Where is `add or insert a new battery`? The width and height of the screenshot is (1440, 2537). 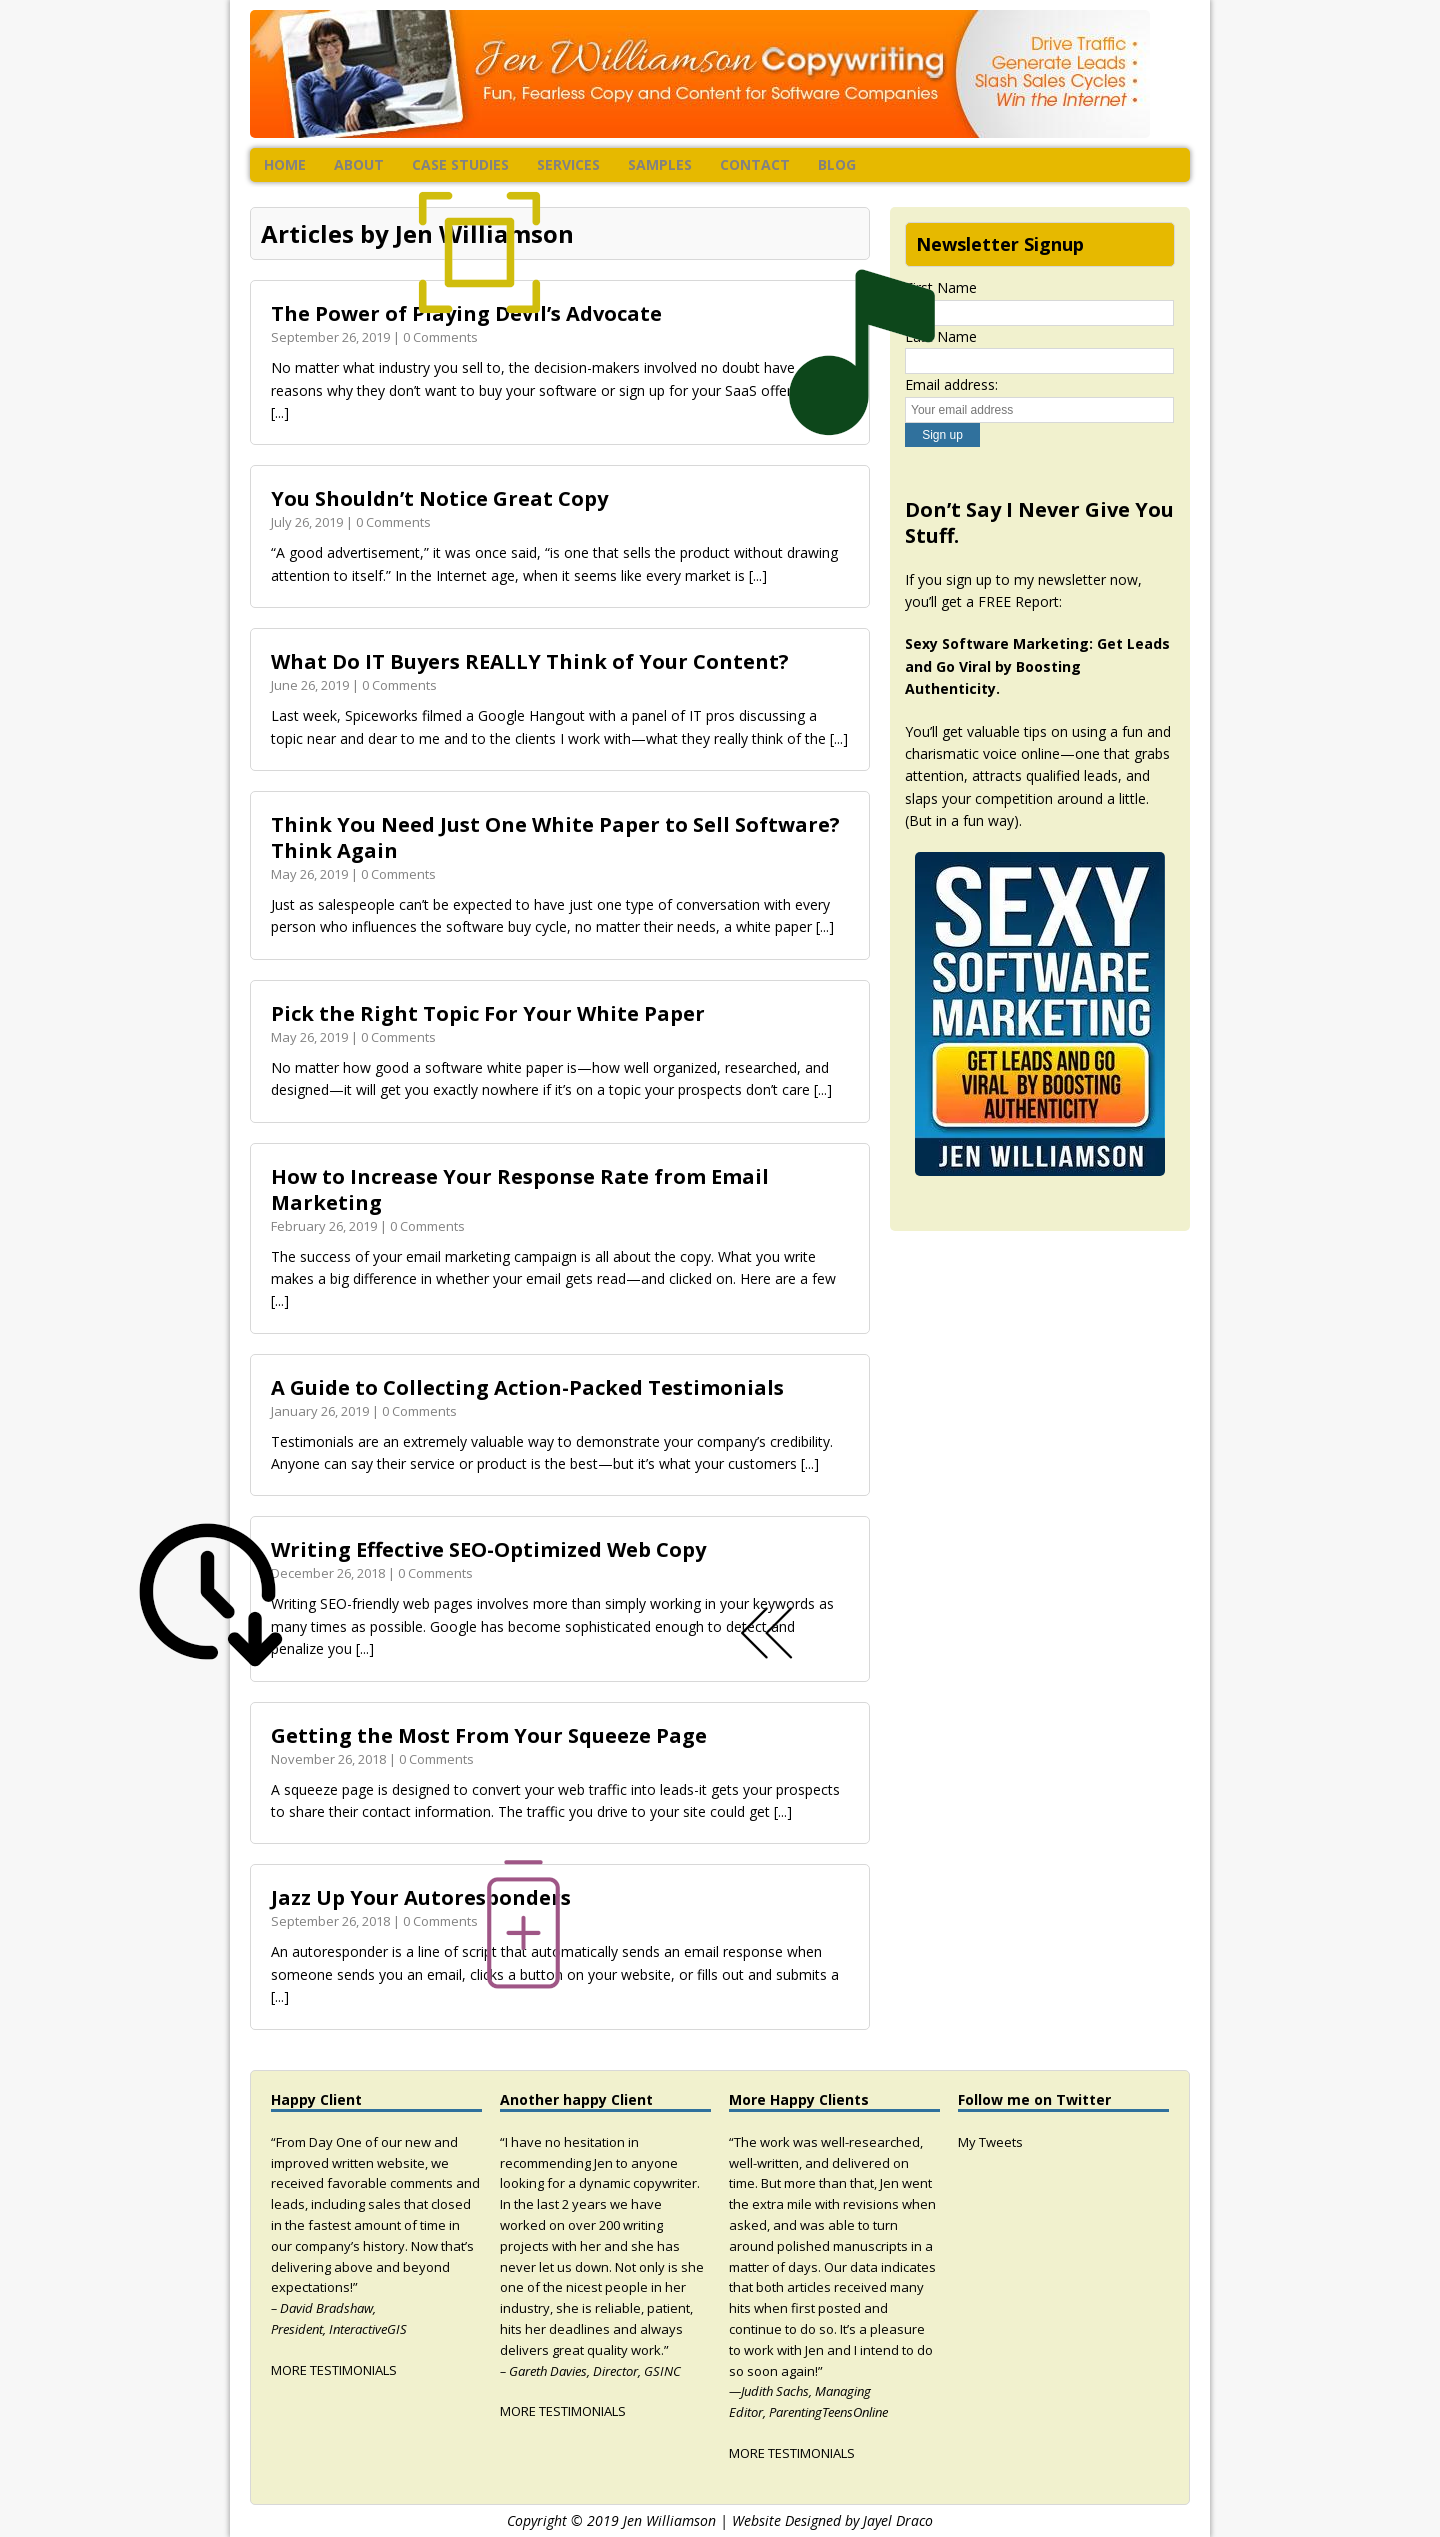
add or insert a new battery is located at coordinates (523, 1926).